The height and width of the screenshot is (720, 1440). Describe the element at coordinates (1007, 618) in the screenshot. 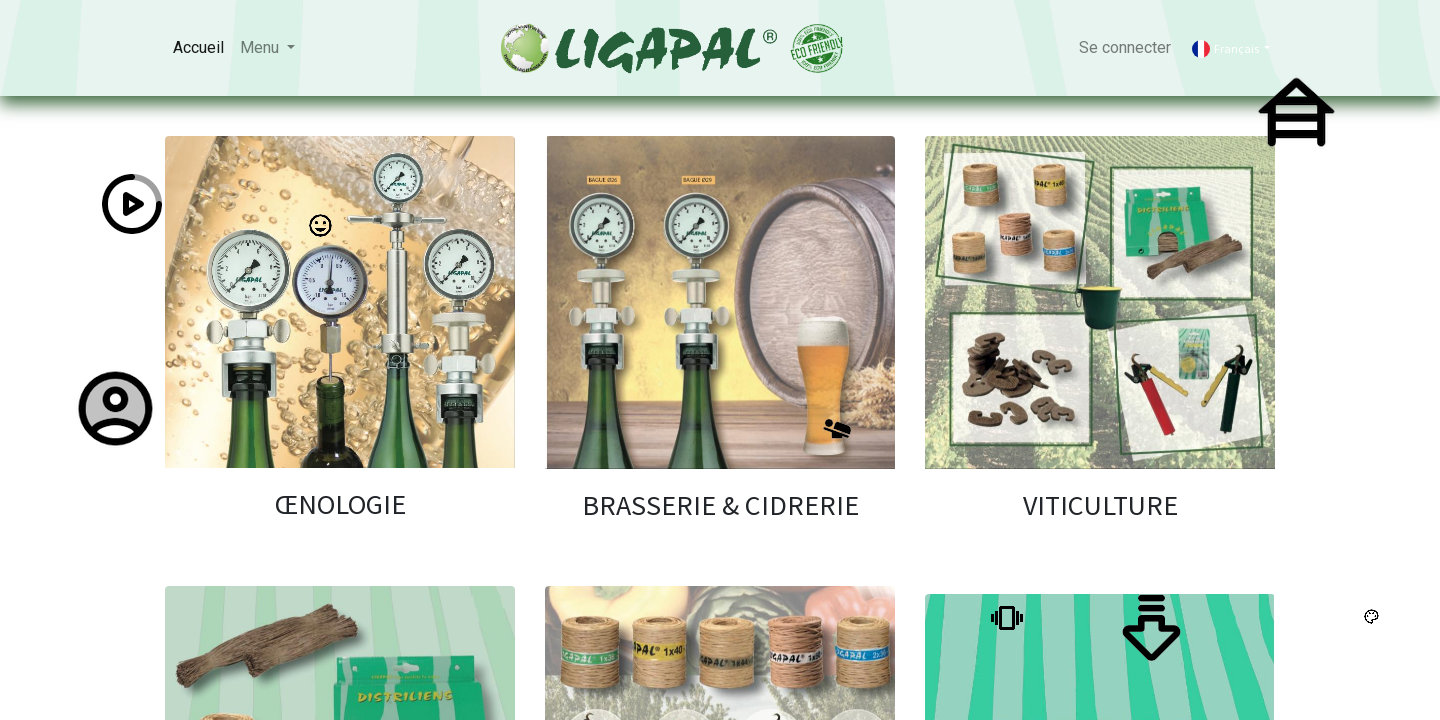

I see `toggle vibration mode on or off` at that location.